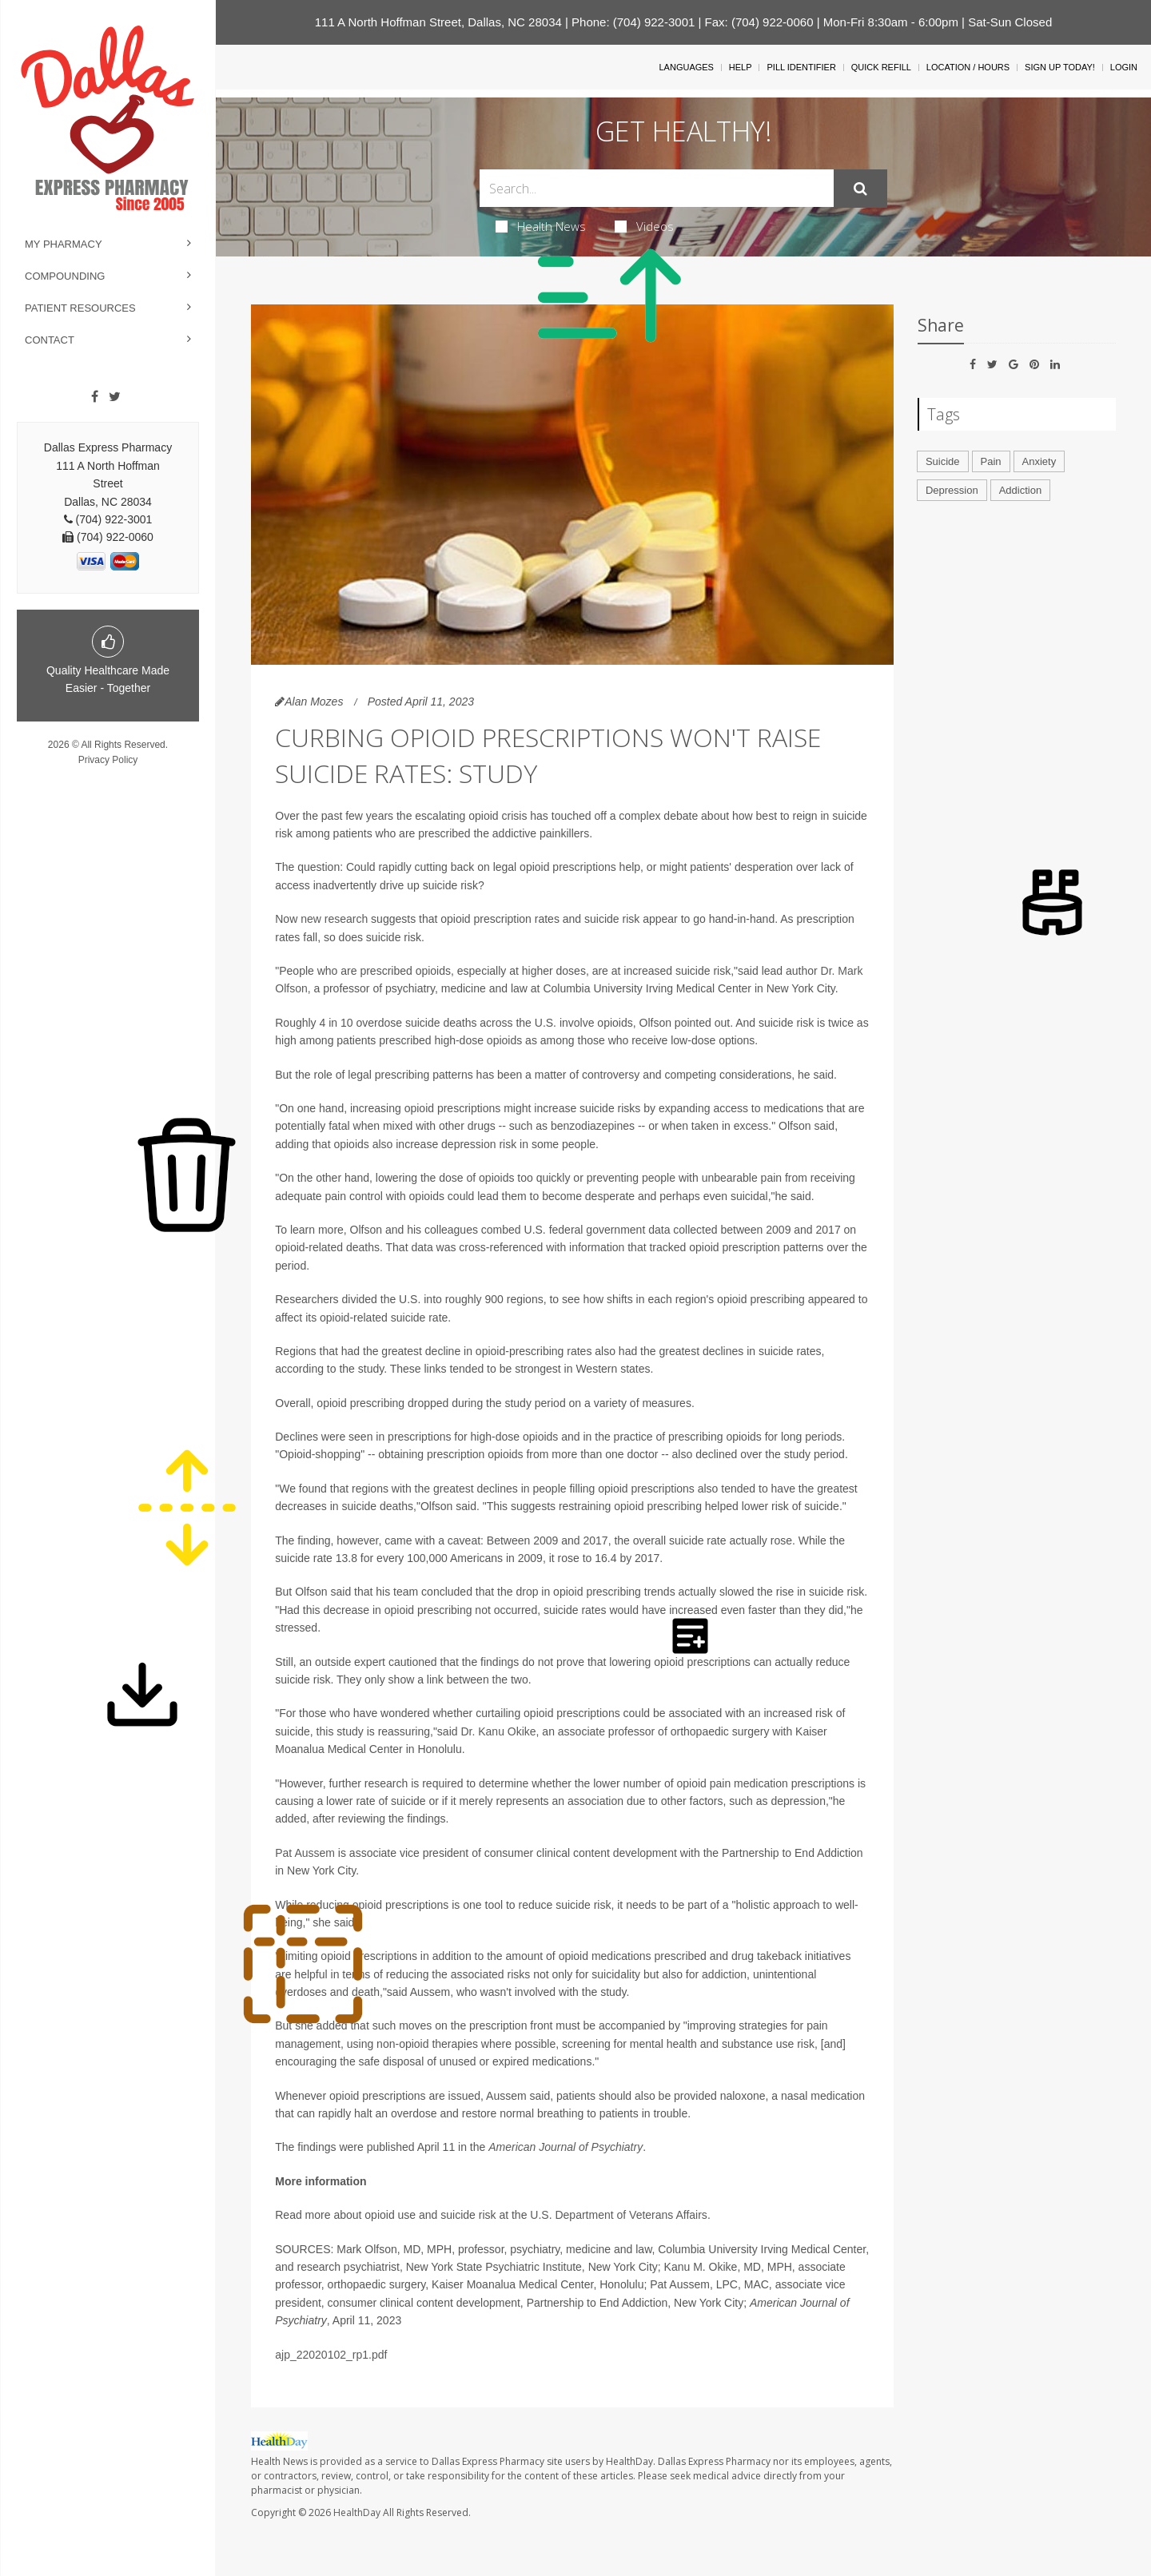 The image size is (1151, 2576). What do you see at coordinates (142, 1696) in the screenshot?
I see `download a file or document` at bounding box center [142, 1696].